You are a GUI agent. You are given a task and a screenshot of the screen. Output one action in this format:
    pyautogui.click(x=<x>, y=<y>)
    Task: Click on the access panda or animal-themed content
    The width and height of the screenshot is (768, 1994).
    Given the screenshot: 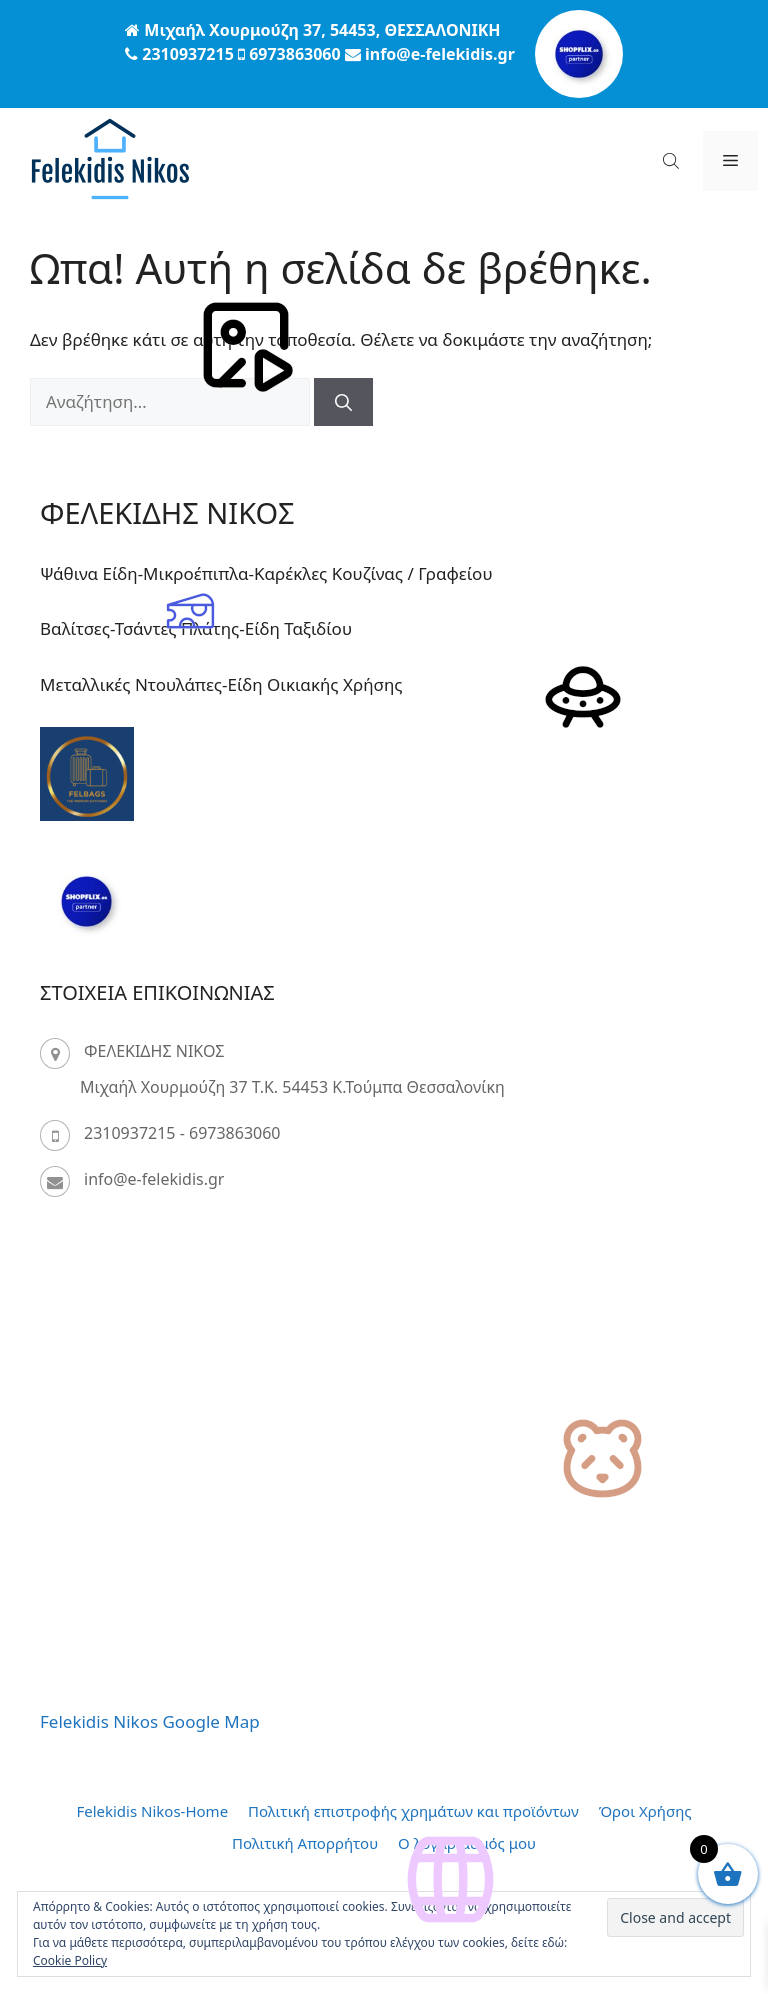 What is the action you would take?
    pyautogui.click(x=602, y=1458)
    